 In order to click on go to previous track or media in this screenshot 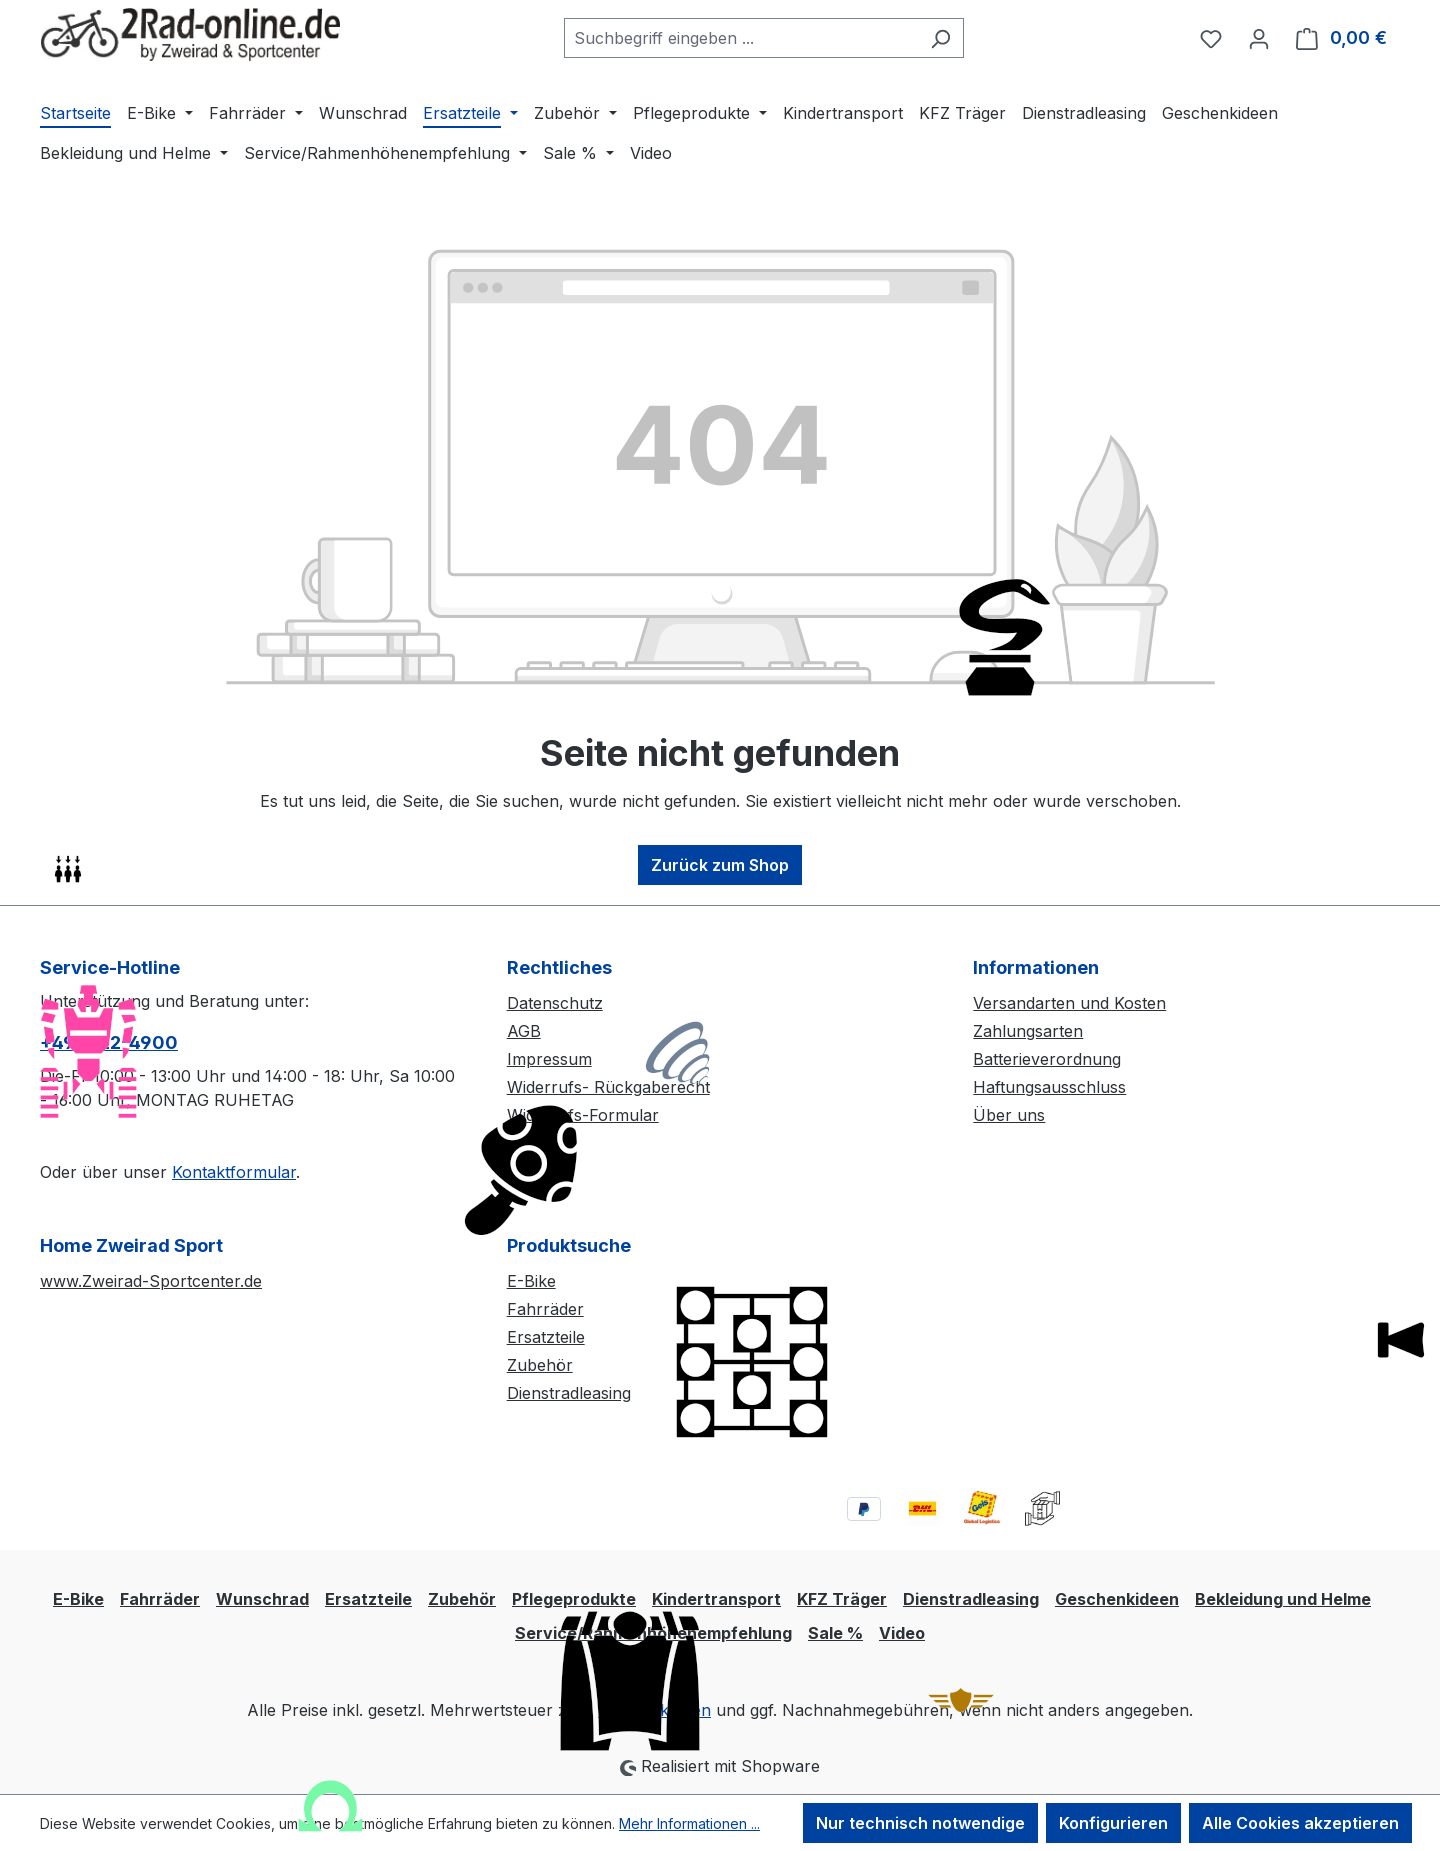, I will do `click(1401, 1340)`.